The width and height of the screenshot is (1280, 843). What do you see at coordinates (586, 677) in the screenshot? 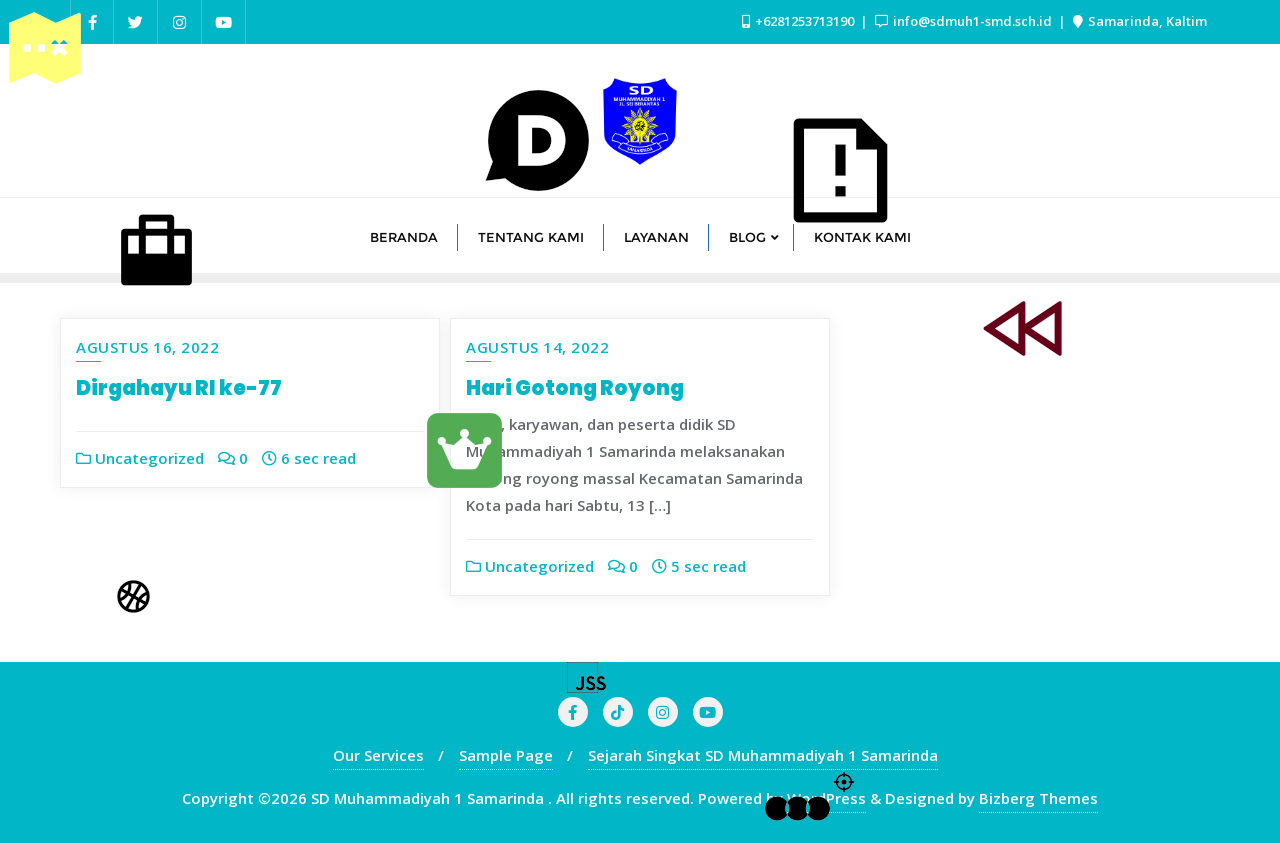
I see `JSS (JavaScript Style Sheets) library logo` at bounding box center [586, 677].